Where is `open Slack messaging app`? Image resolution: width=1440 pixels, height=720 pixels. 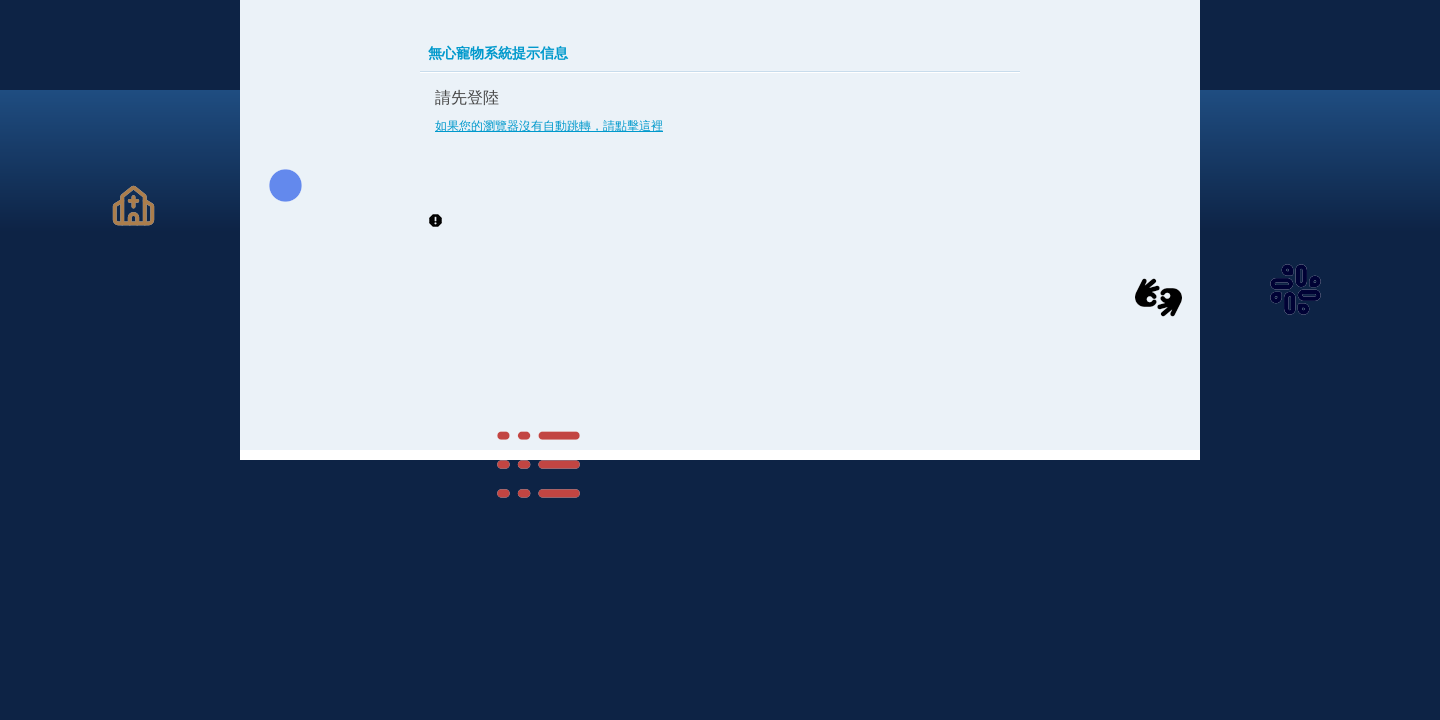 open Slack messaging app is located at coordinates (1295, 289).